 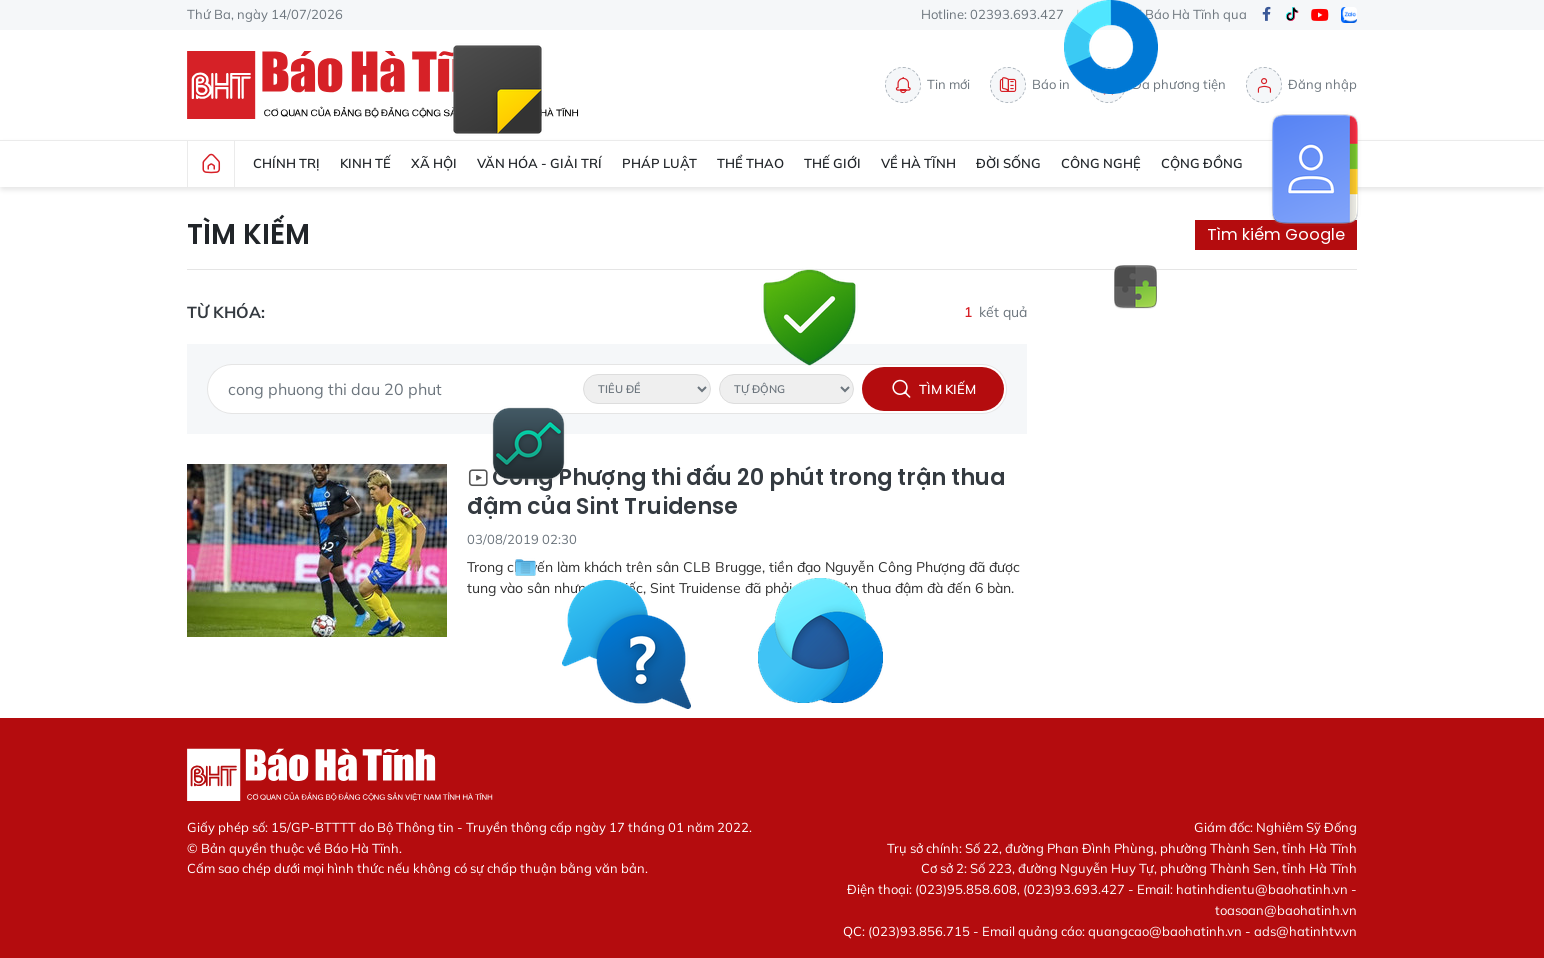 I want to click on open gnome shell extensions manager, so click(x=1135, y=286).